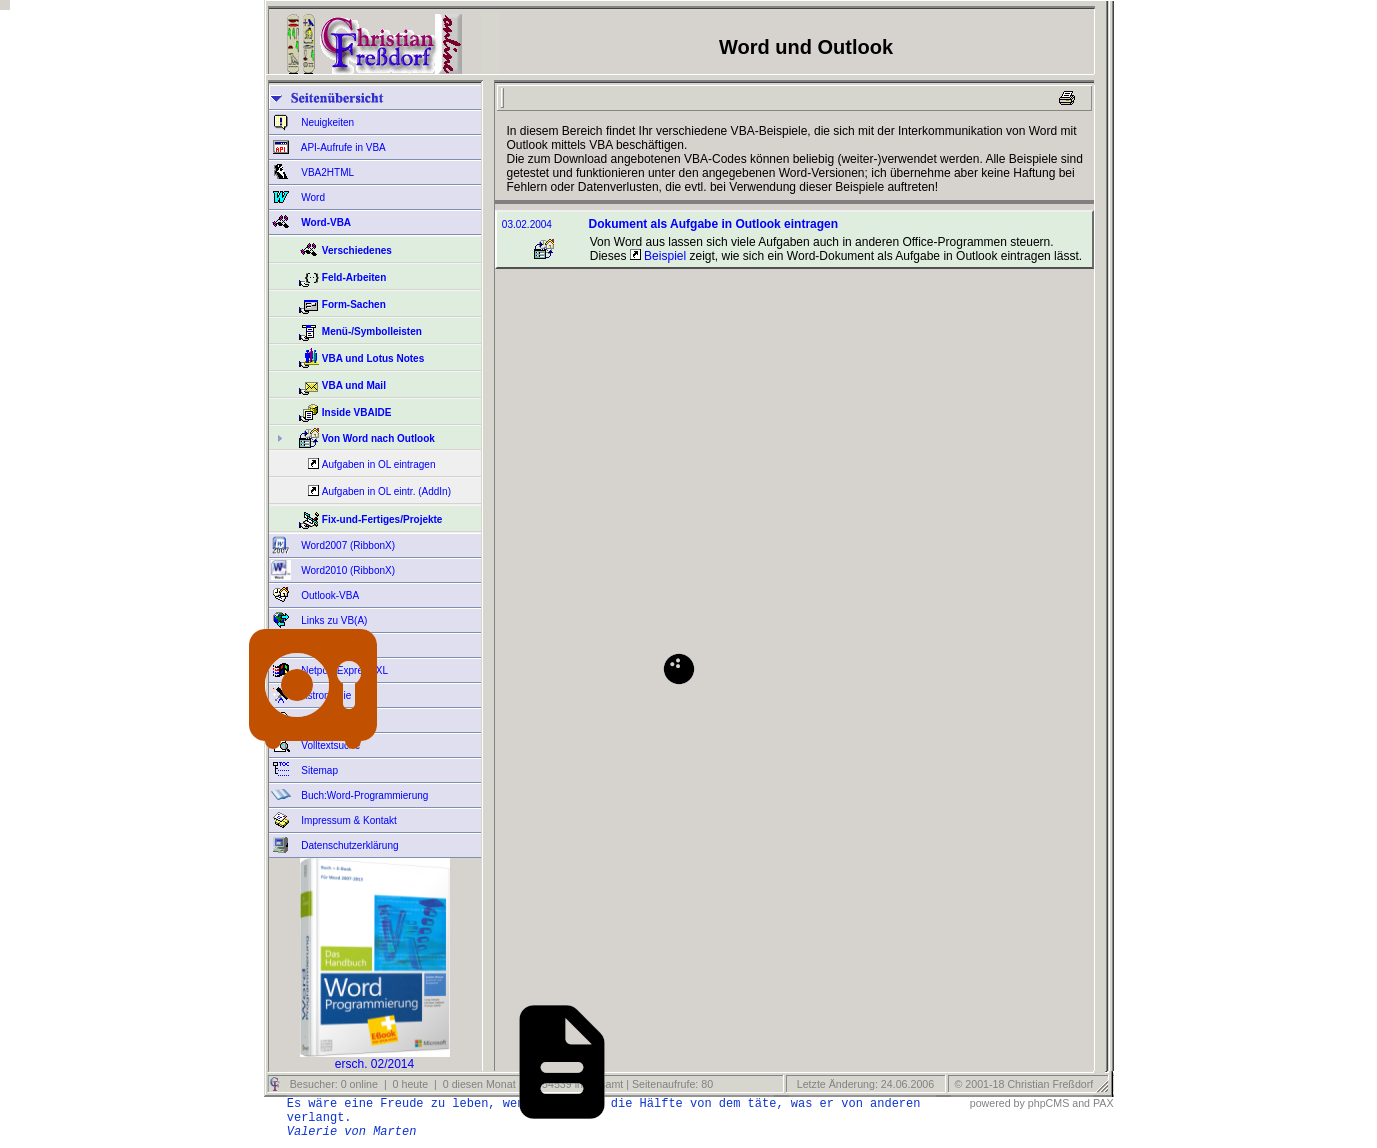 This screenshot has height=1148, width=1377. What do you see at coordinates (562, 1062) in the screenshot?
I see `view document or text file` at bounding box center [562, 1062].